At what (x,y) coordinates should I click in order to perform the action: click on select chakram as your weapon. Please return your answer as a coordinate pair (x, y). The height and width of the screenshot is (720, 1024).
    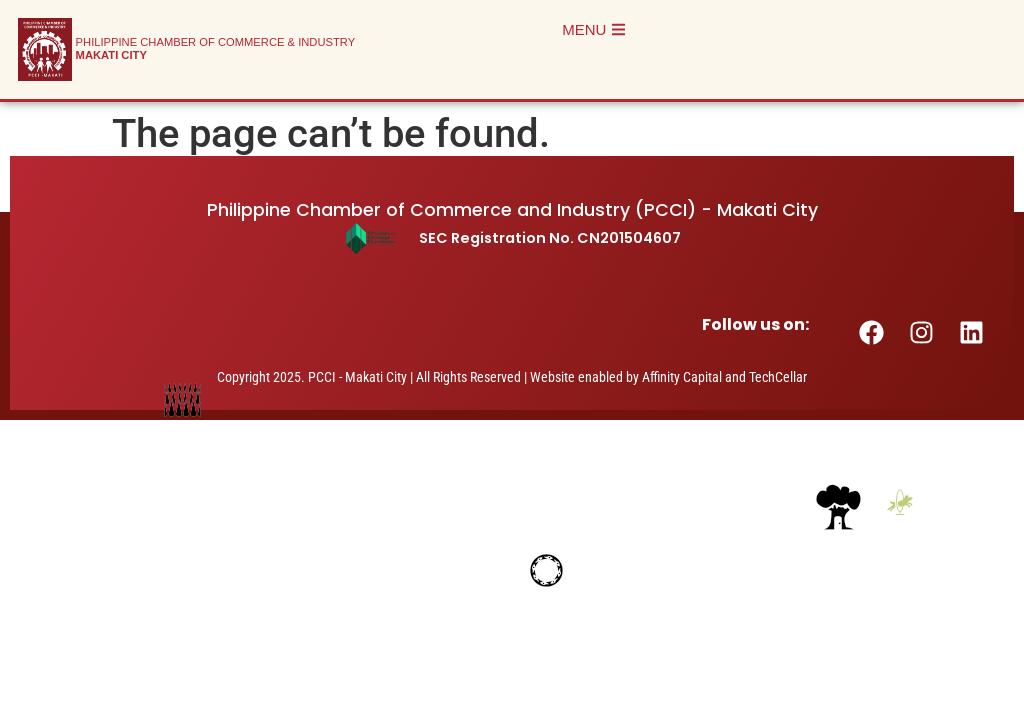
    Looking at the image, I should click on (546, 570).